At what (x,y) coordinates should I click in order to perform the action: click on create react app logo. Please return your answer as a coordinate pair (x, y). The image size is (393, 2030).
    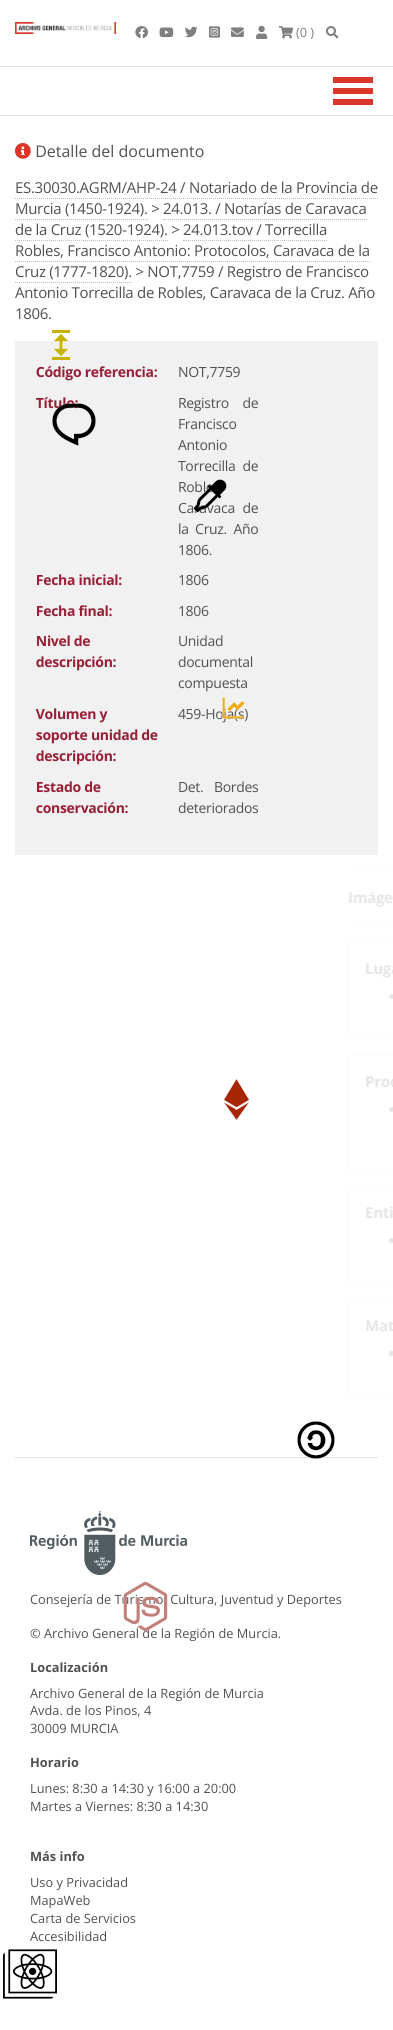
    Looking at the image, I should click on (30, 1974).